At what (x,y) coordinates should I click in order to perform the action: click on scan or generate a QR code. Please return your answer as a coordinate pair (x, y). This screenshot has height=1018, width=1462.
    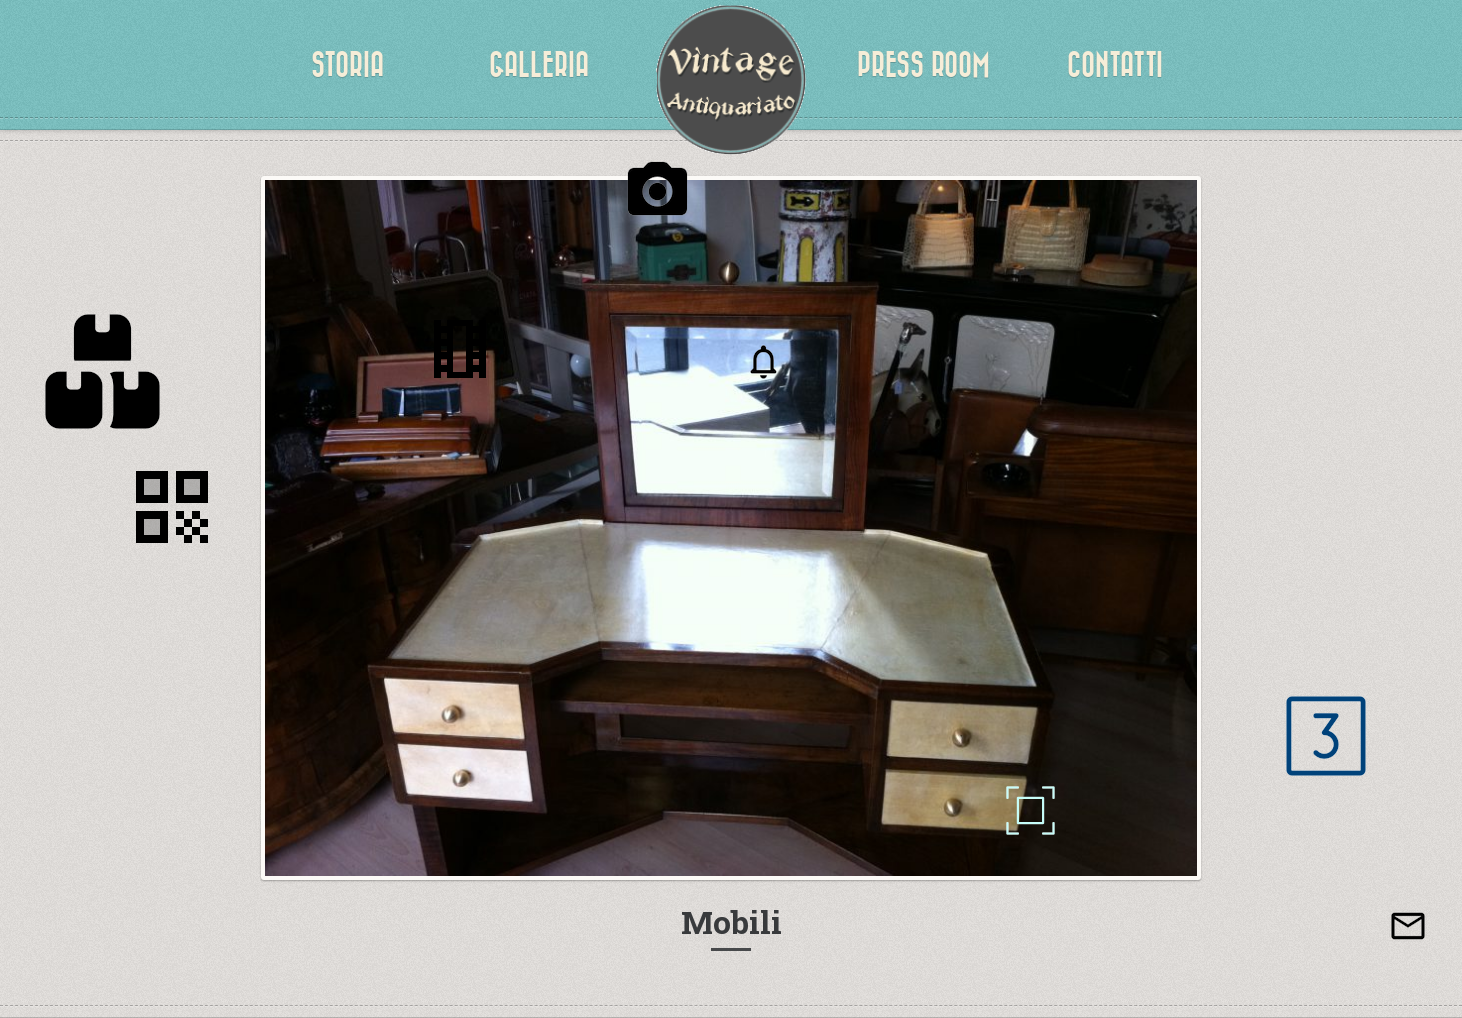
    Looking at the image, I should click on (172, 507).